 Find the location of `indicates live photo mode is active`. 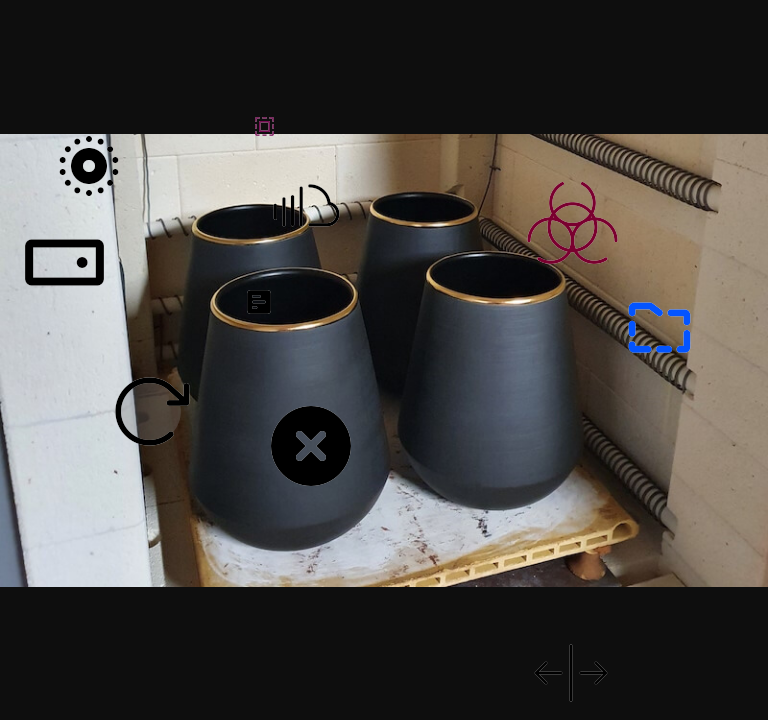

indicates live photo mode is active is located at coordinates (89, 166).